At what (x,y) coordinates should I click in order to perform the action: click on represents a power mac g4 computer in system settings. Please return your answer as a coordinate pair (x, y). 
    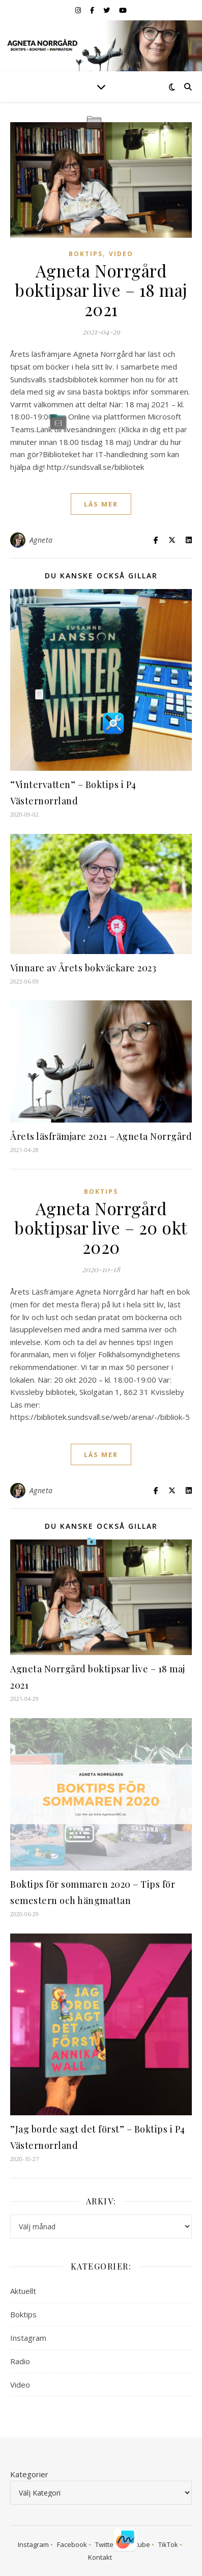
    Looking at the image, I should click on (82, 197).